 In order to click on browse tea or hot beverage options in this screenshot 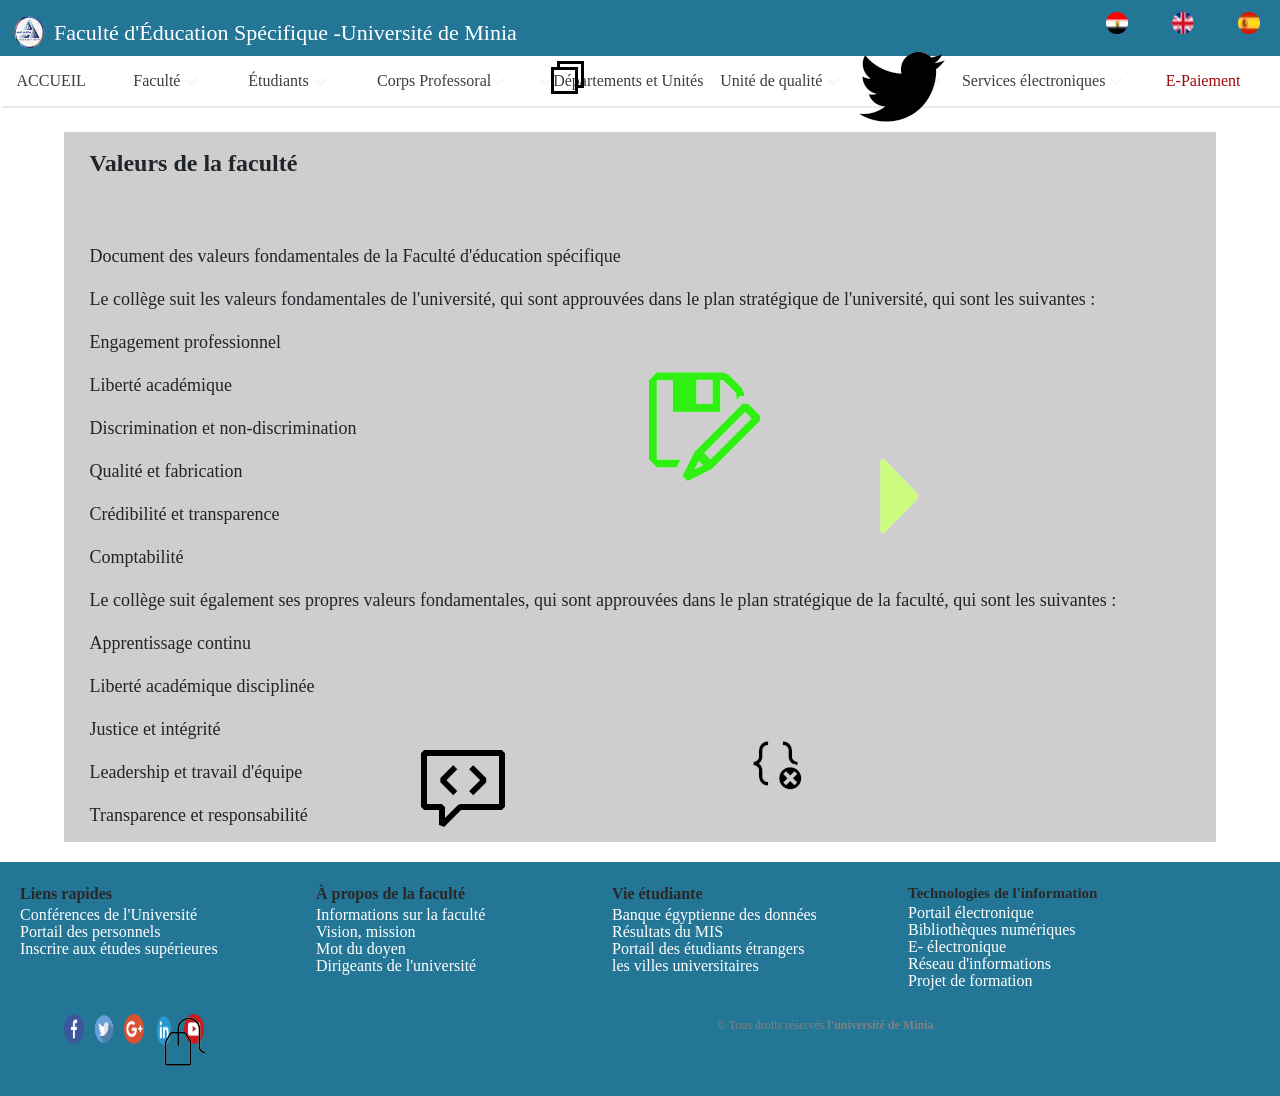, I will do `click(183, 1043)`.